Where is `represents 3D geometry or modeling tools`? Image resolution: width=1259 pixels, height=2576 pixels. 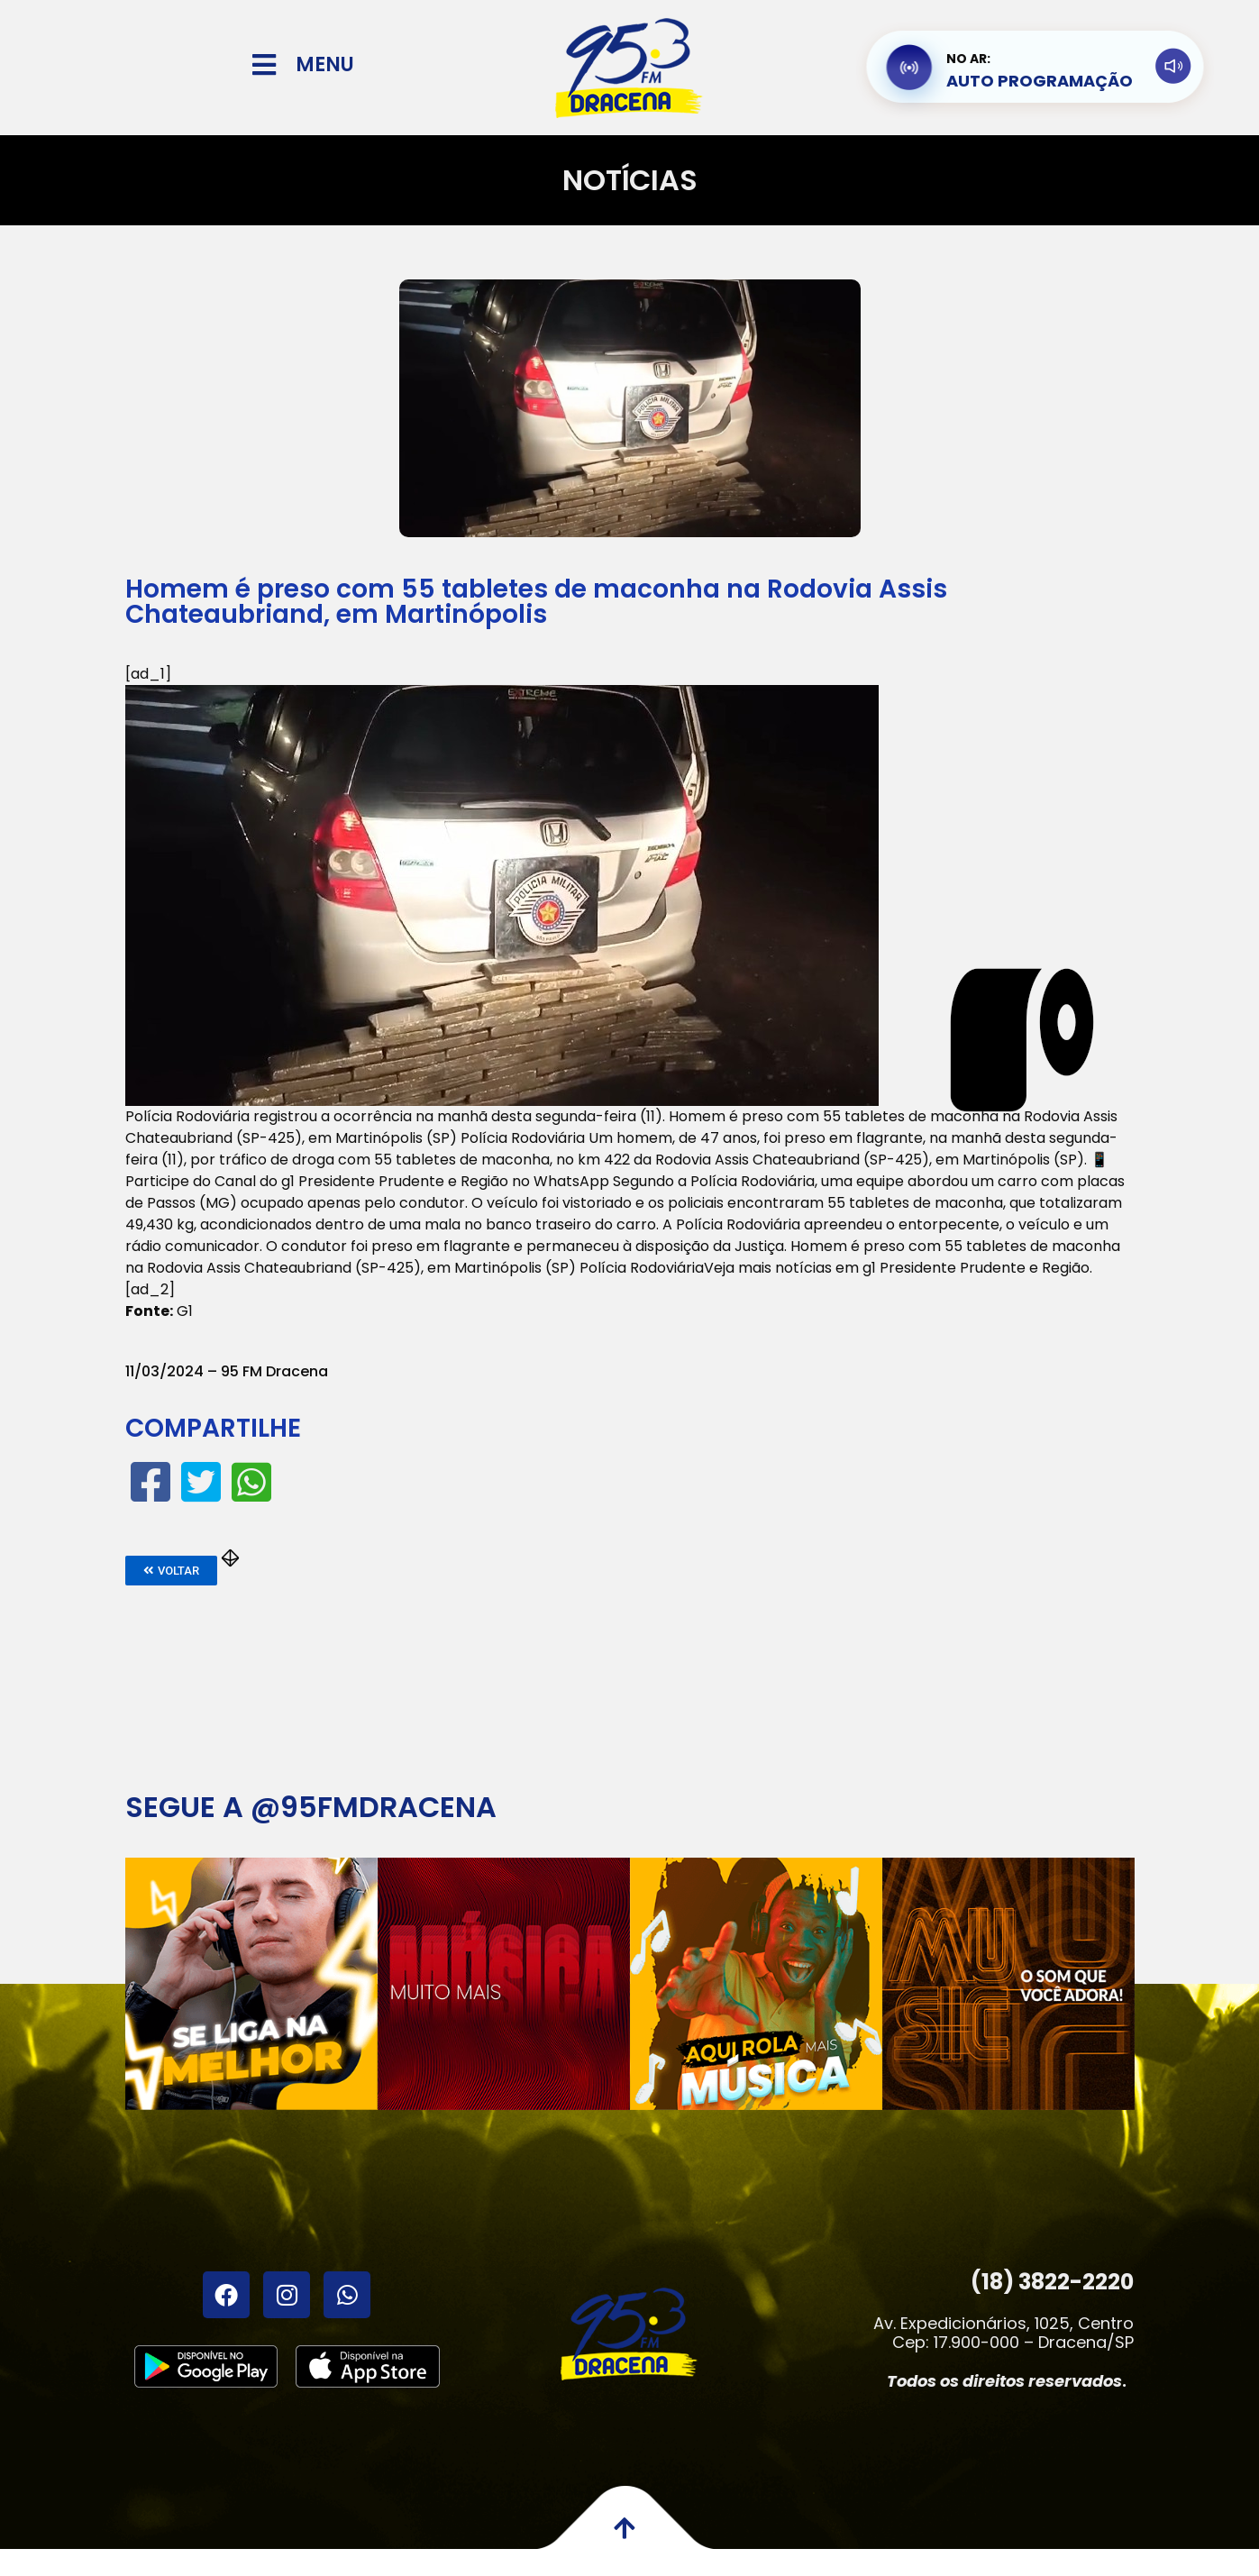
represents 3D geometry or modeling tools is located at coordinates (230, 1557).